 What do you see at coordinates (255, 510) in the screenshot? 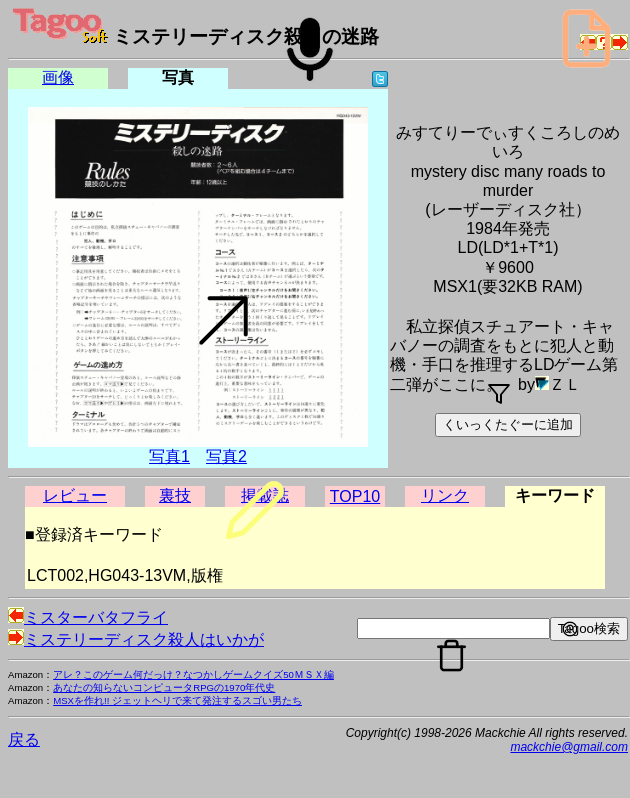
I see `edit or modify content` at bounding box center [255, 510].